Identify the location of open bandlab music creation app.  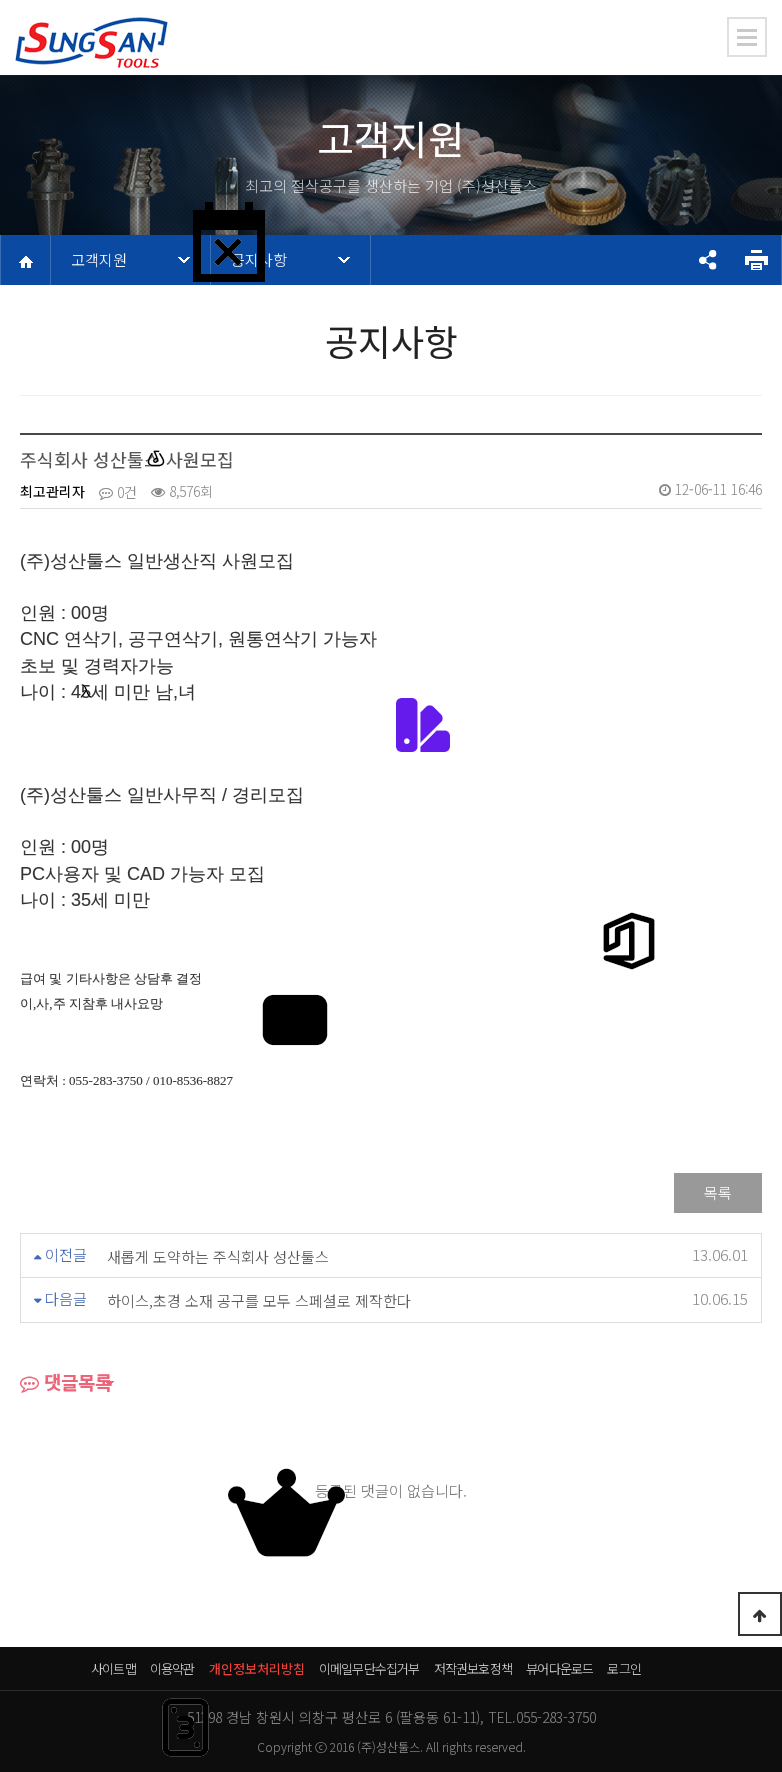
(156, 458).